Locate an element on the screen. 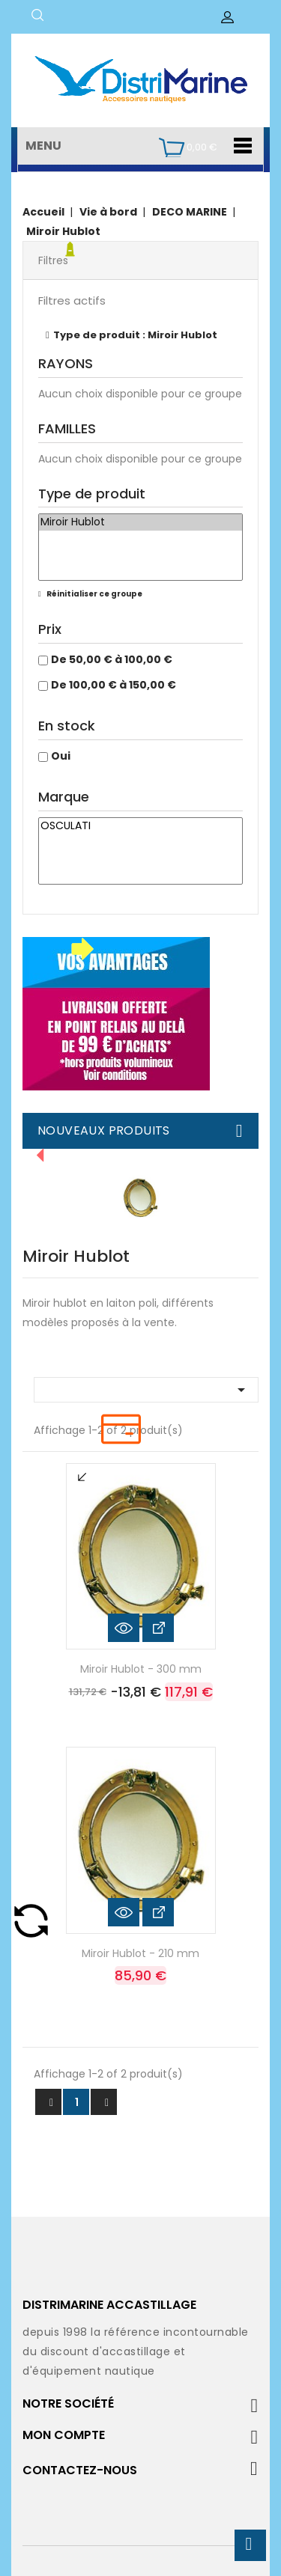 The width and height of the screenshot is (281, 2576). manage payment methods is located at coordinates (121, 1429).